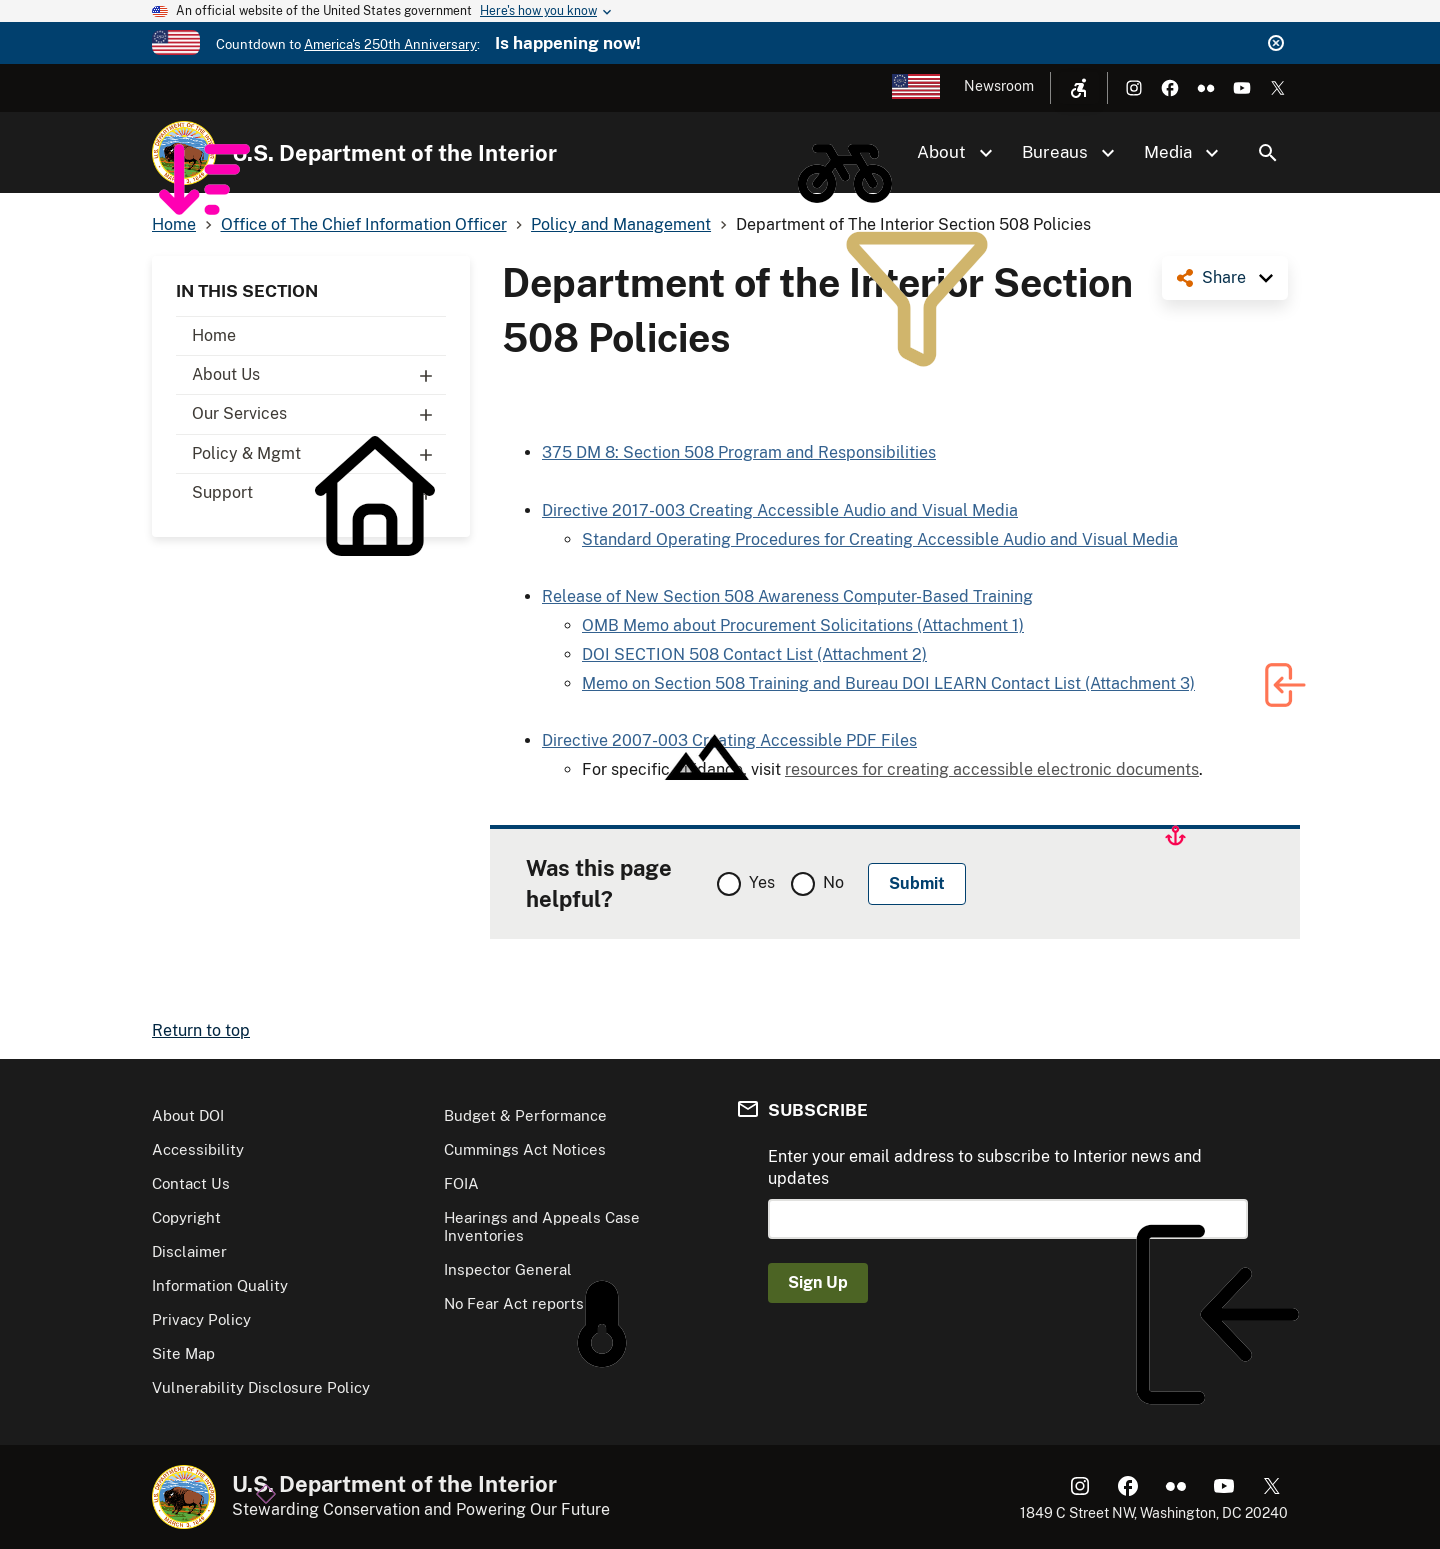  Describe the element at coordinates (845, 172) in the screenshot. I see `access bike rental or cycling options` at that location.